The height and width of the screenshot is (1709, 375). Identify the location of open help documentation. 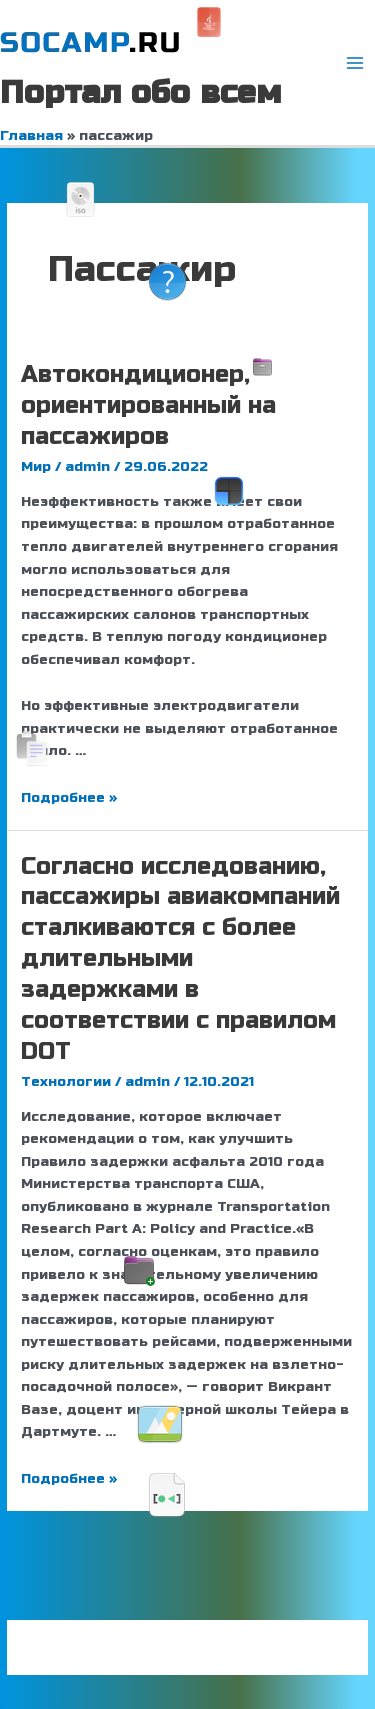
(167, 281).